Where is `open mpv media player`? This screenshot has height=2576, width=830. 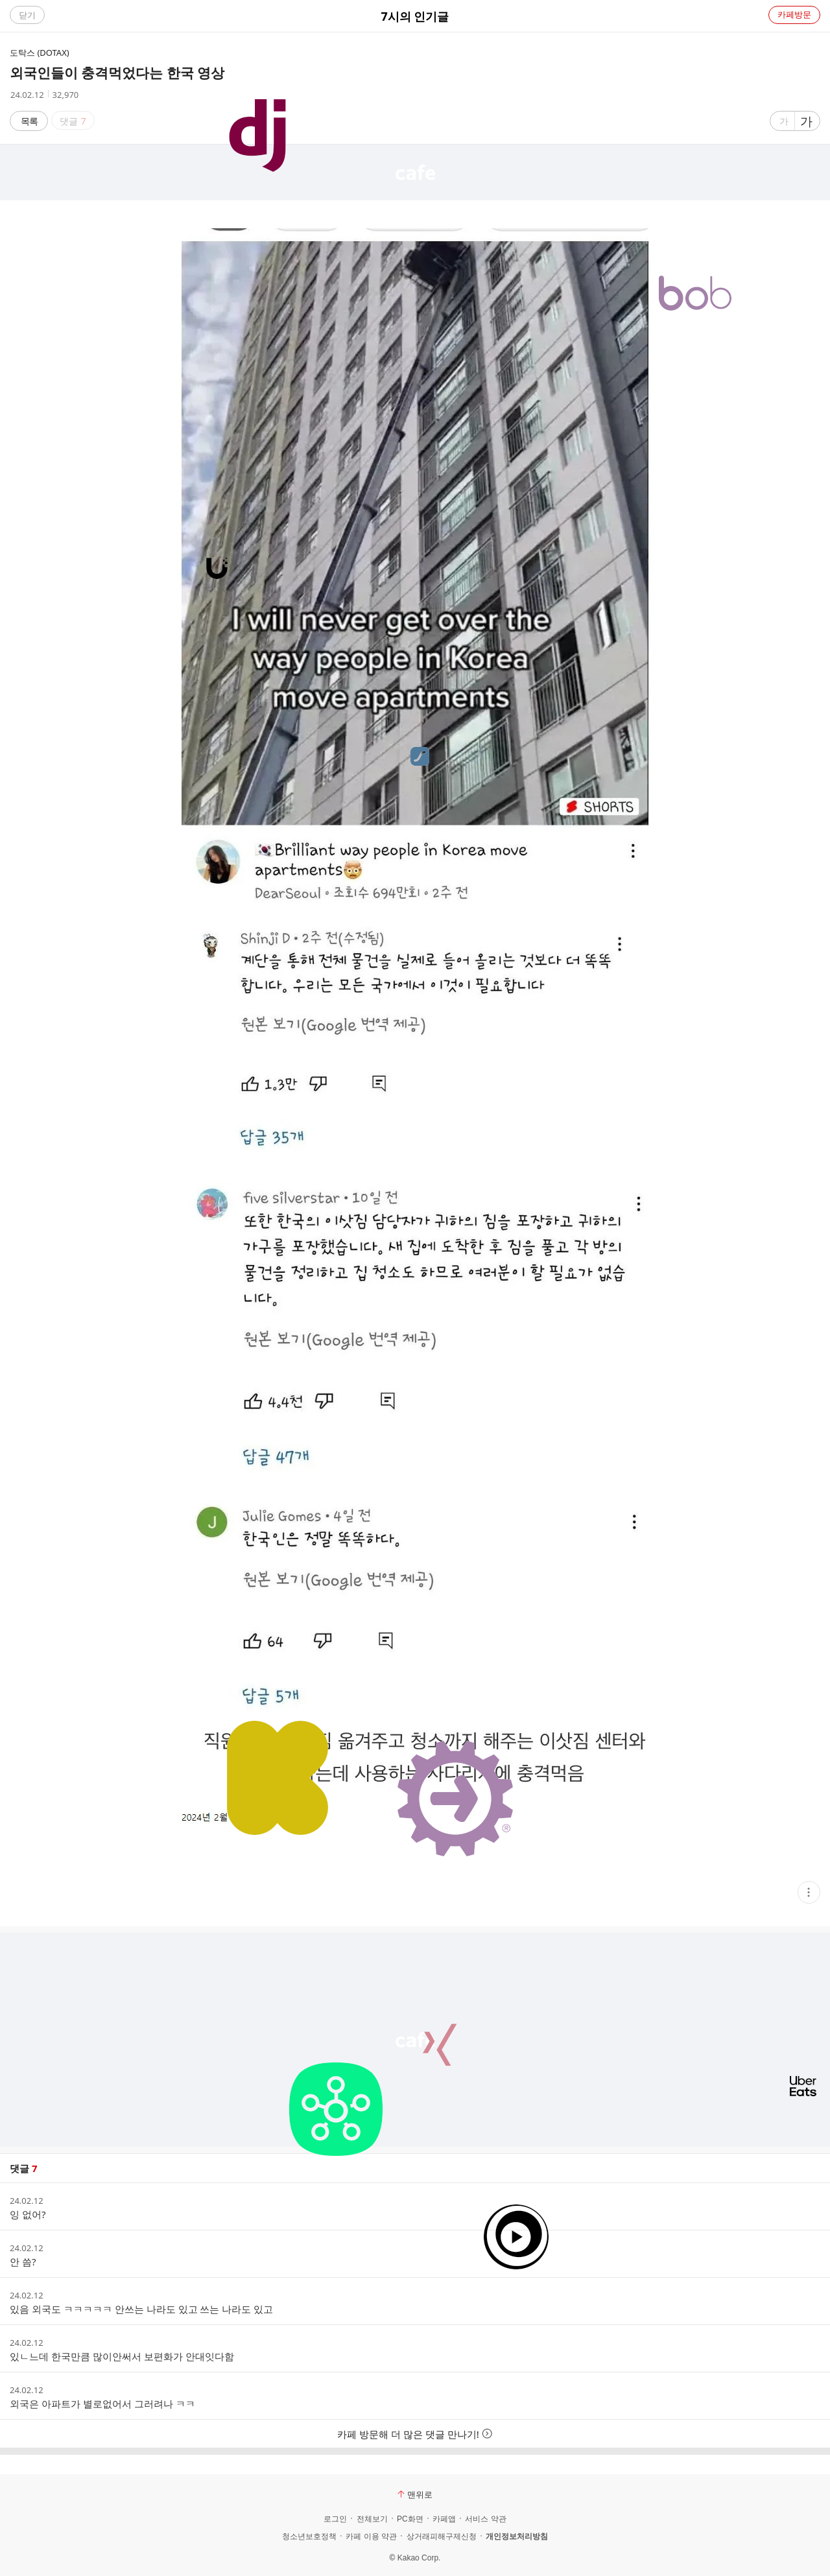 open mpv media player is located at coordinates (516, 2237).